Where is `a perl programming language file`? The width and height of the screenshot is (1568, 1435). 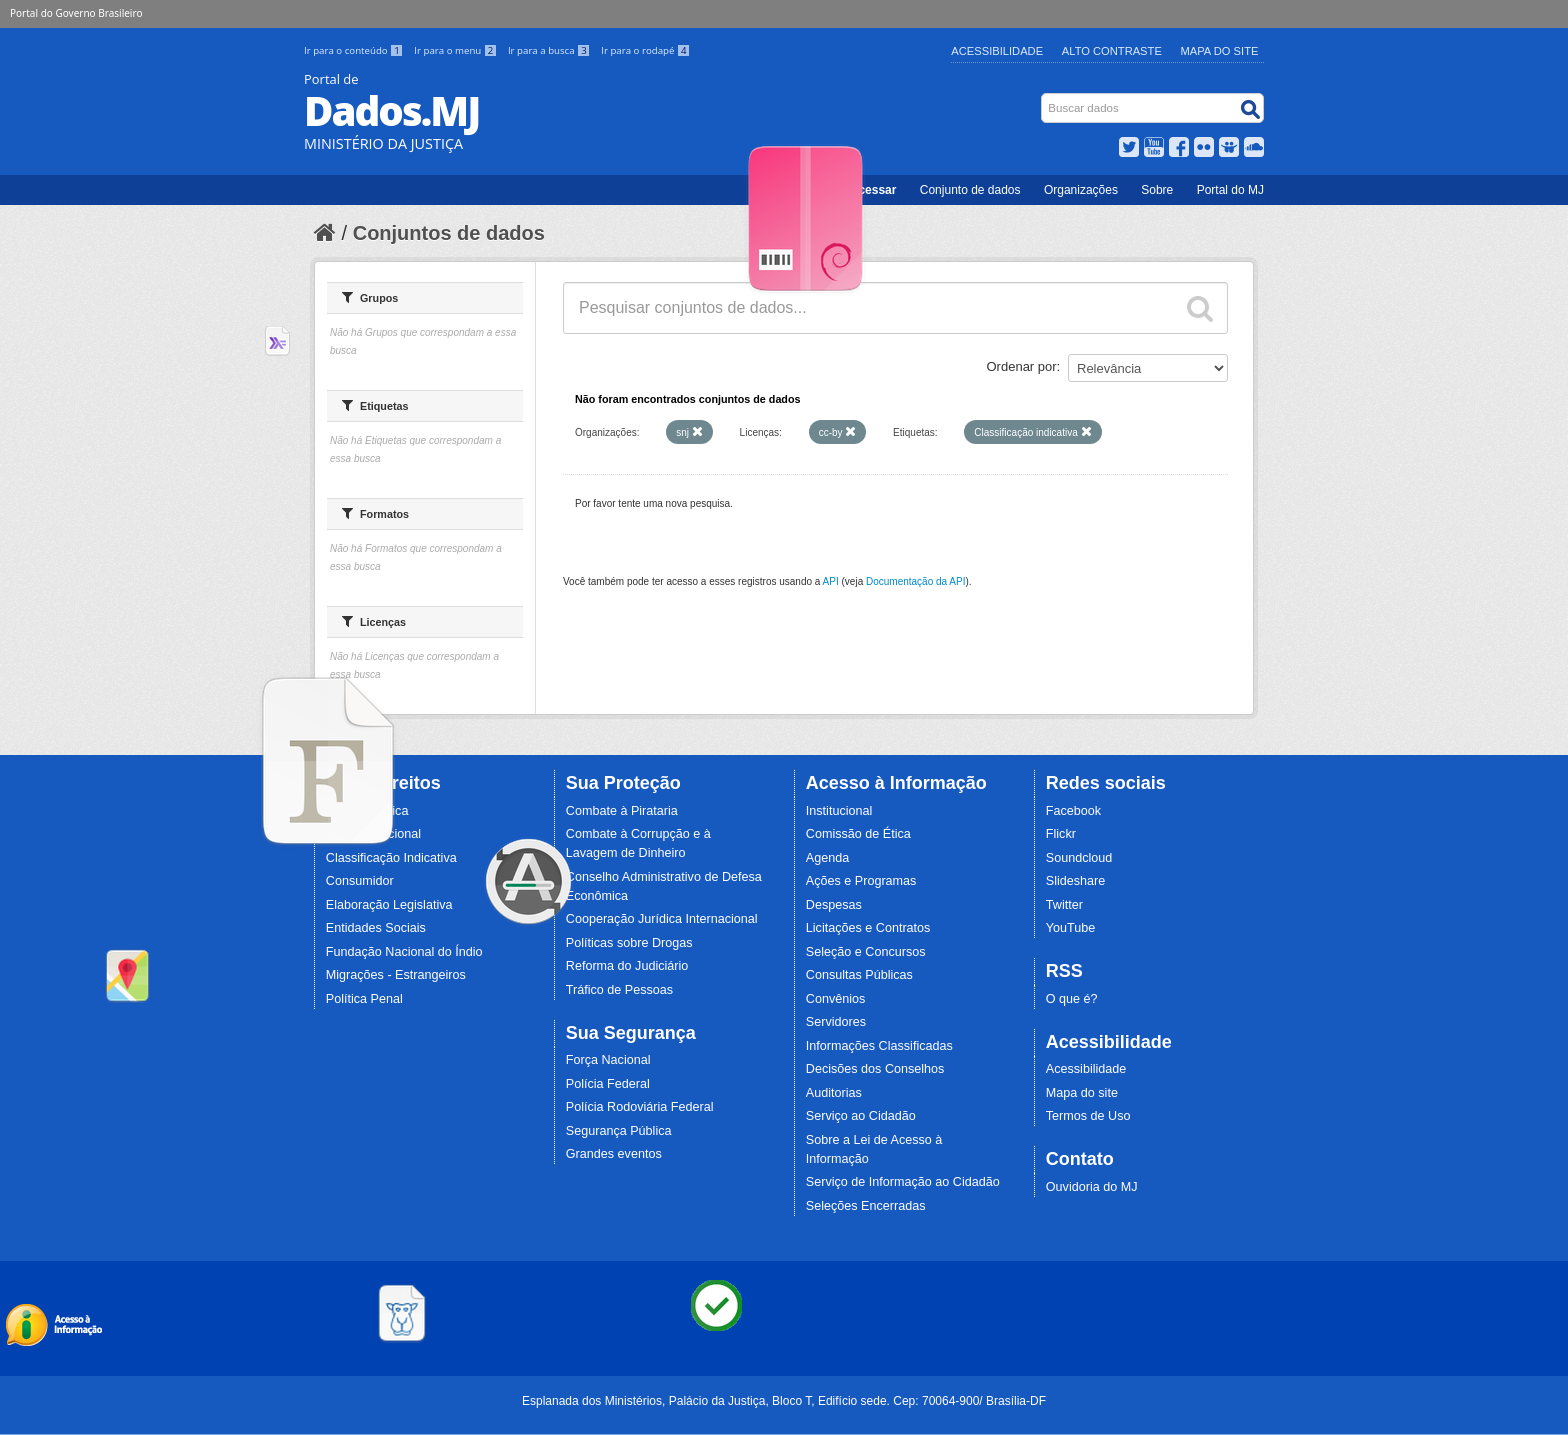
a perl programming language file is located at coordinates (402, 1313).